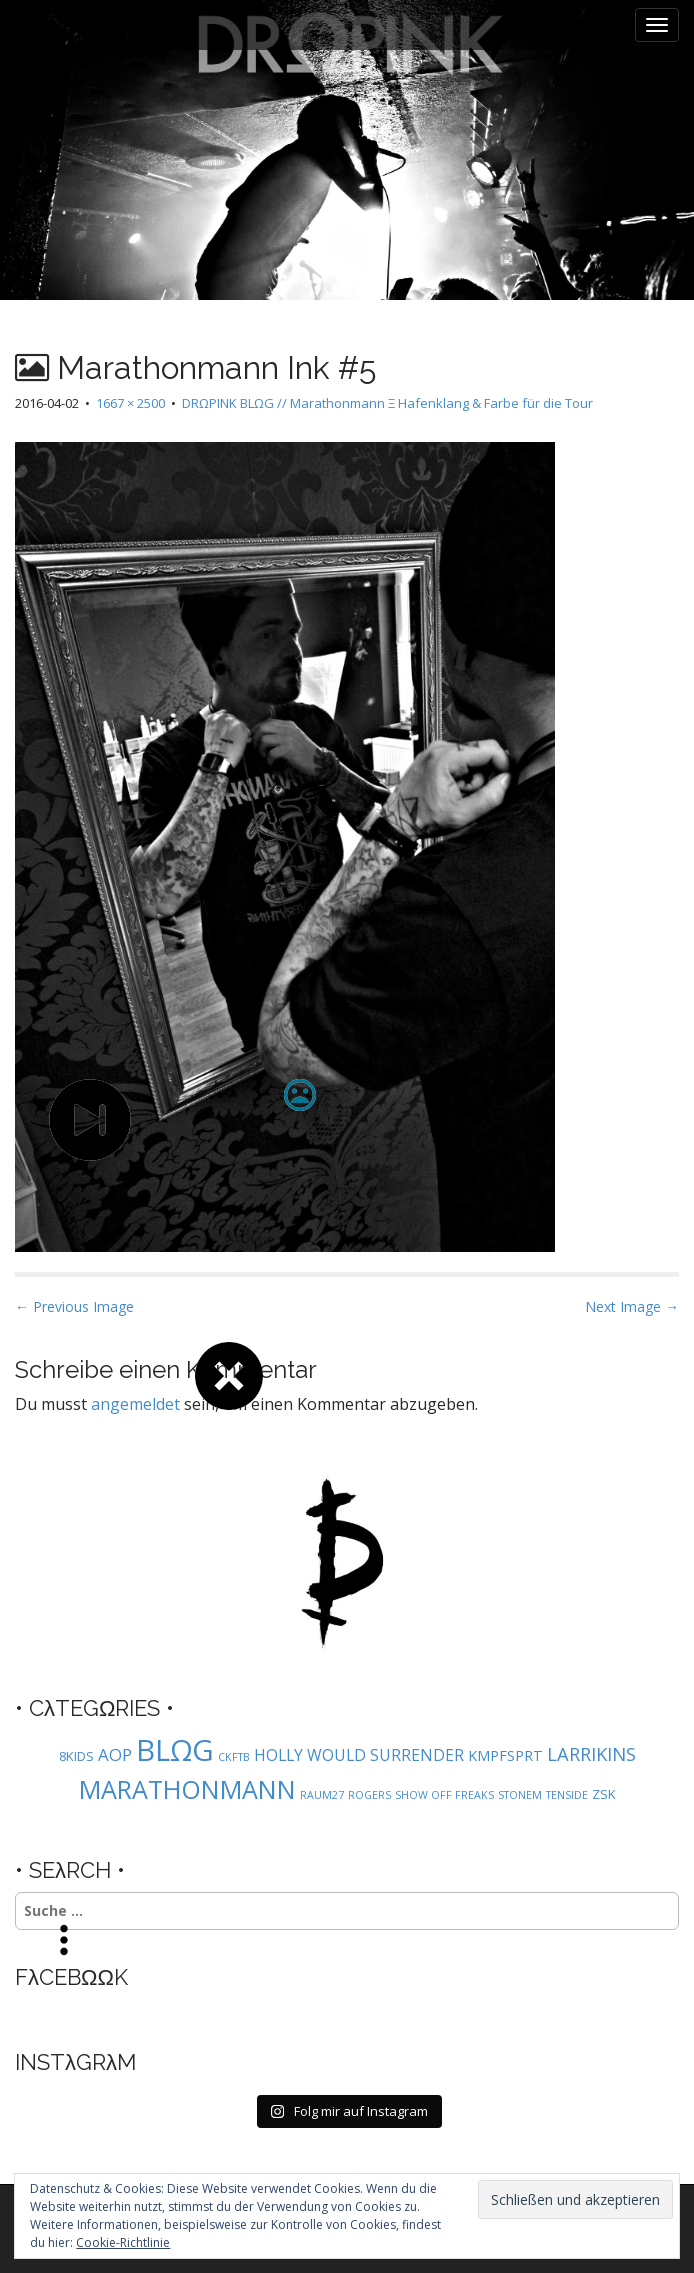 Image resolution: width=694 pixels, height=2273 pixels. What do you see at coordinates (64, 1940) in the screenshot?
I see `access more options or actions` at bounding box center [64, 1940].